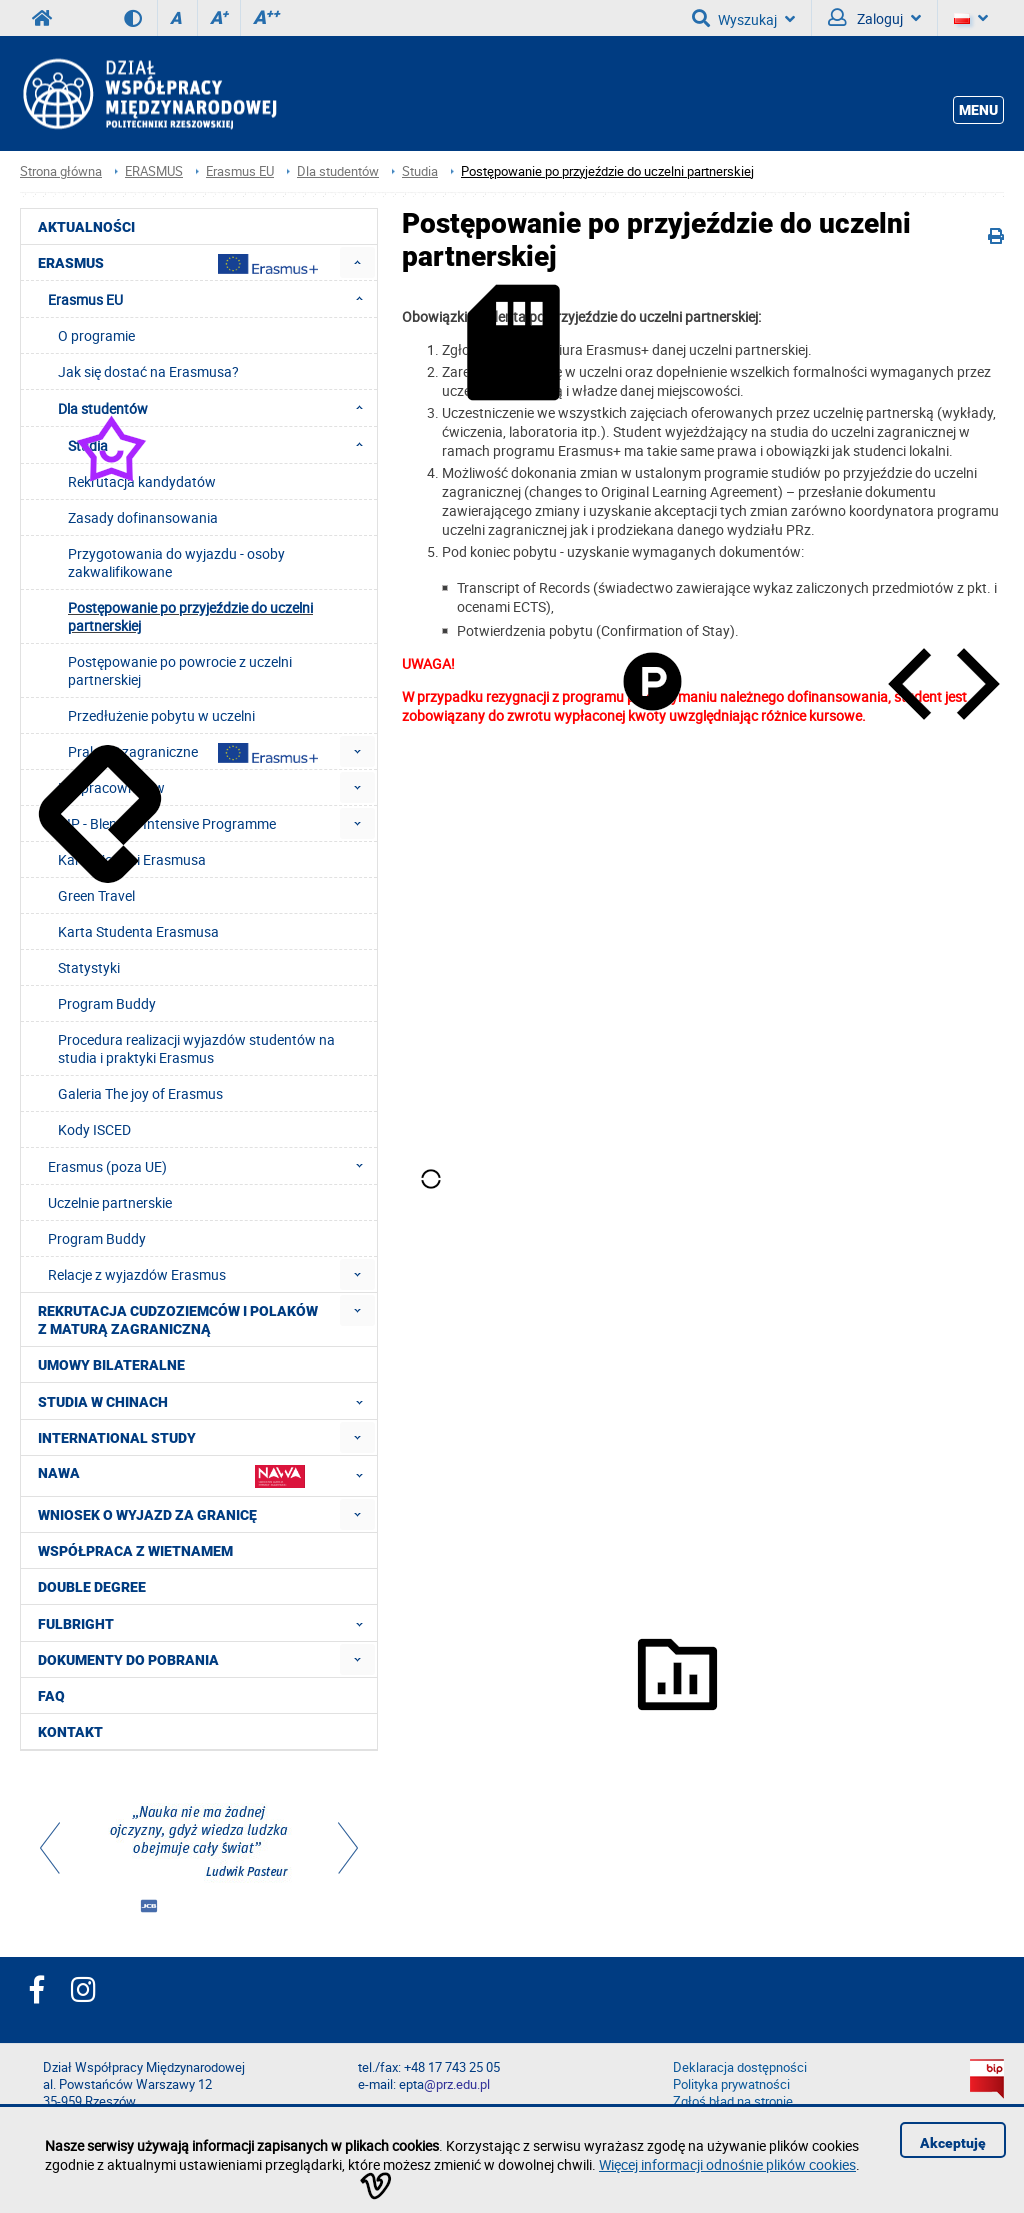 The width and height of the screenshot is (1024, 2213). I want to click on open analytics or reports folder, so click(677, 1674).